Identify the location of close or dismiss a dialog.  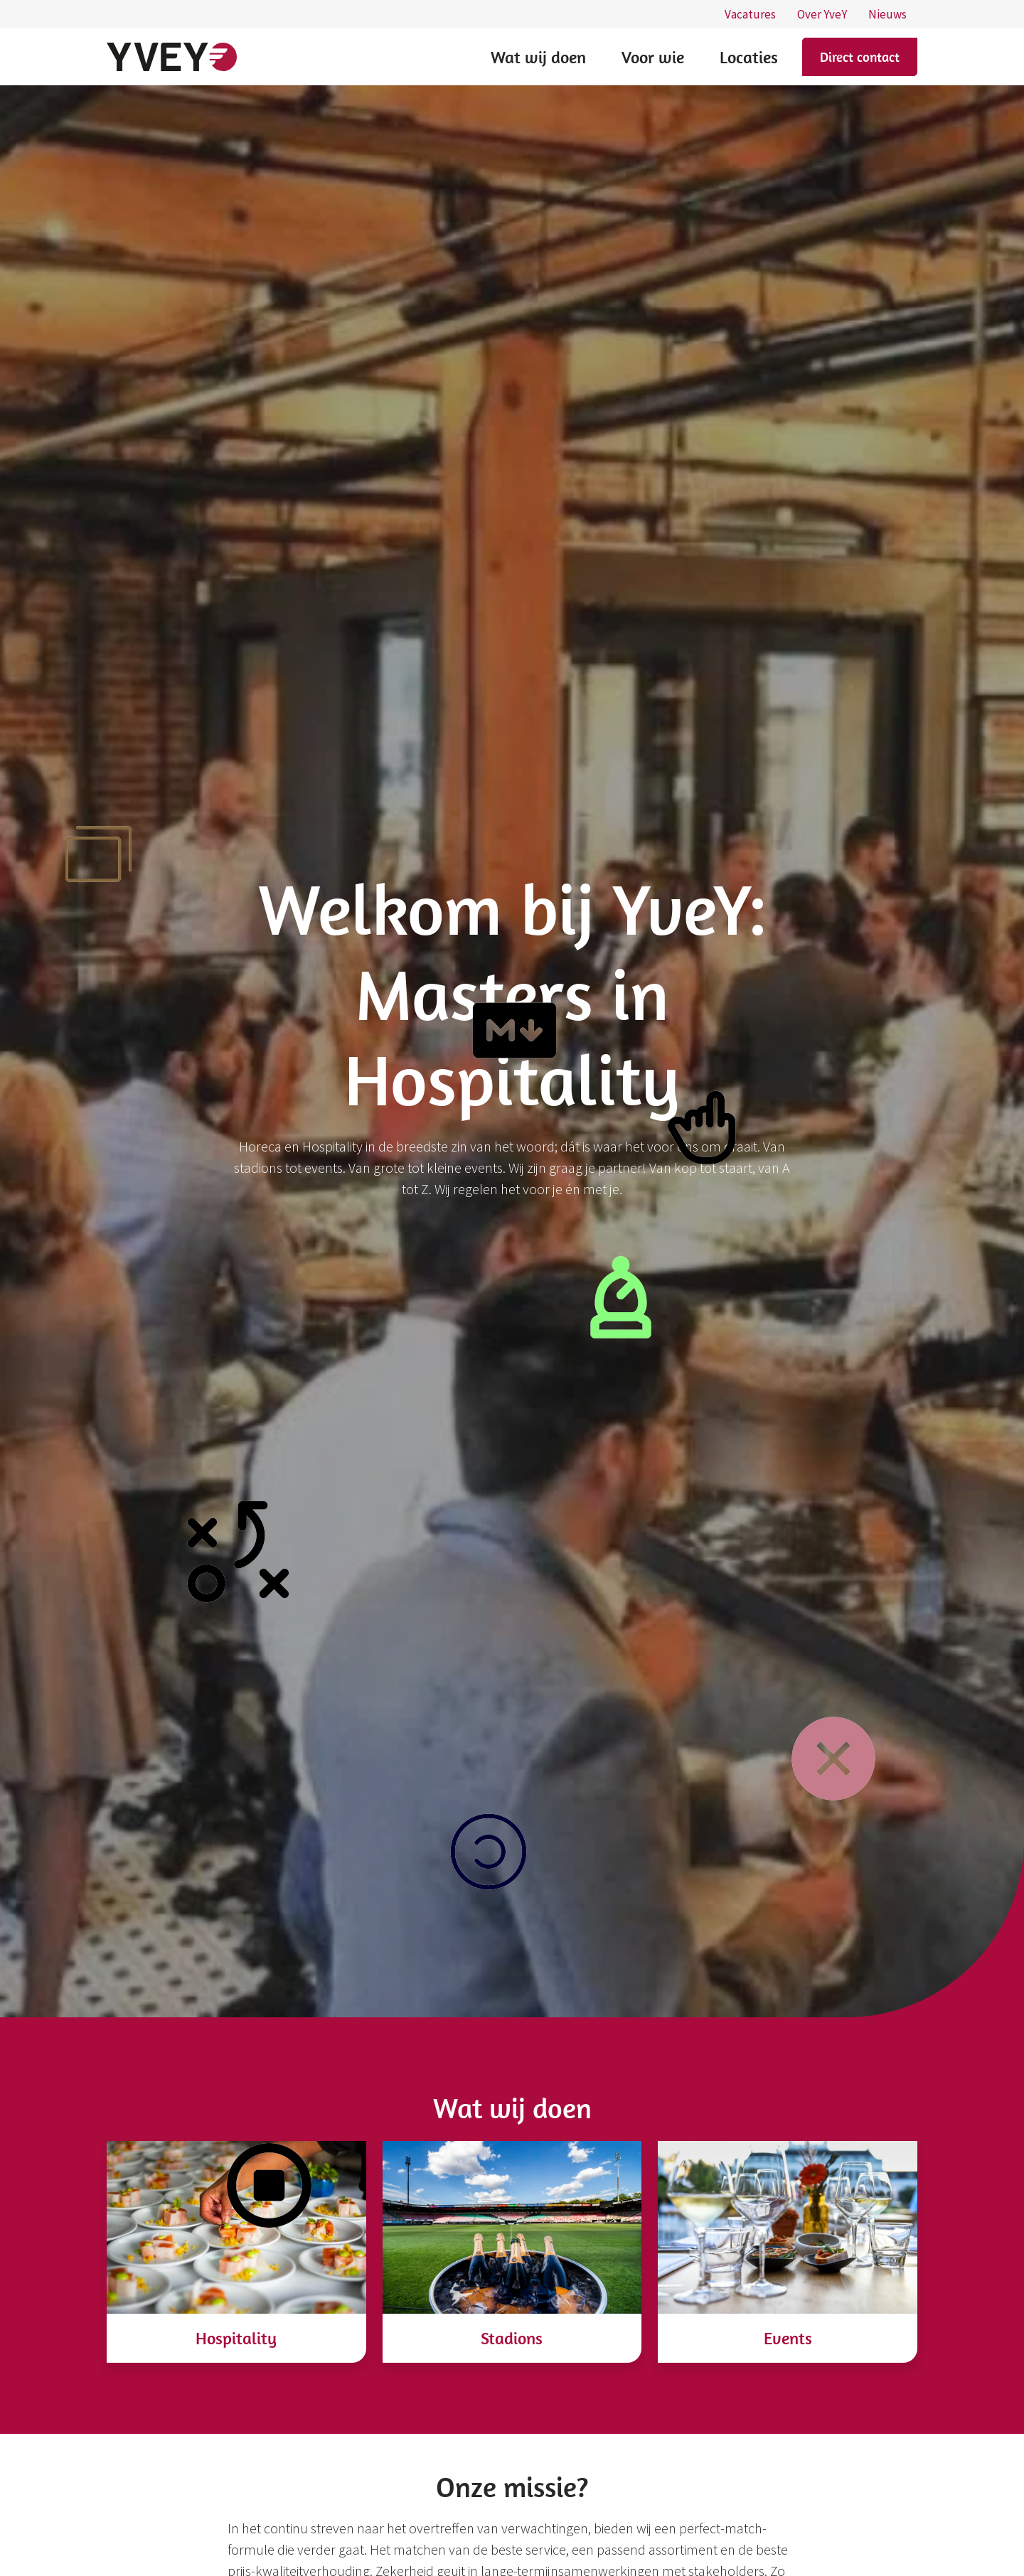
(833, 1759).